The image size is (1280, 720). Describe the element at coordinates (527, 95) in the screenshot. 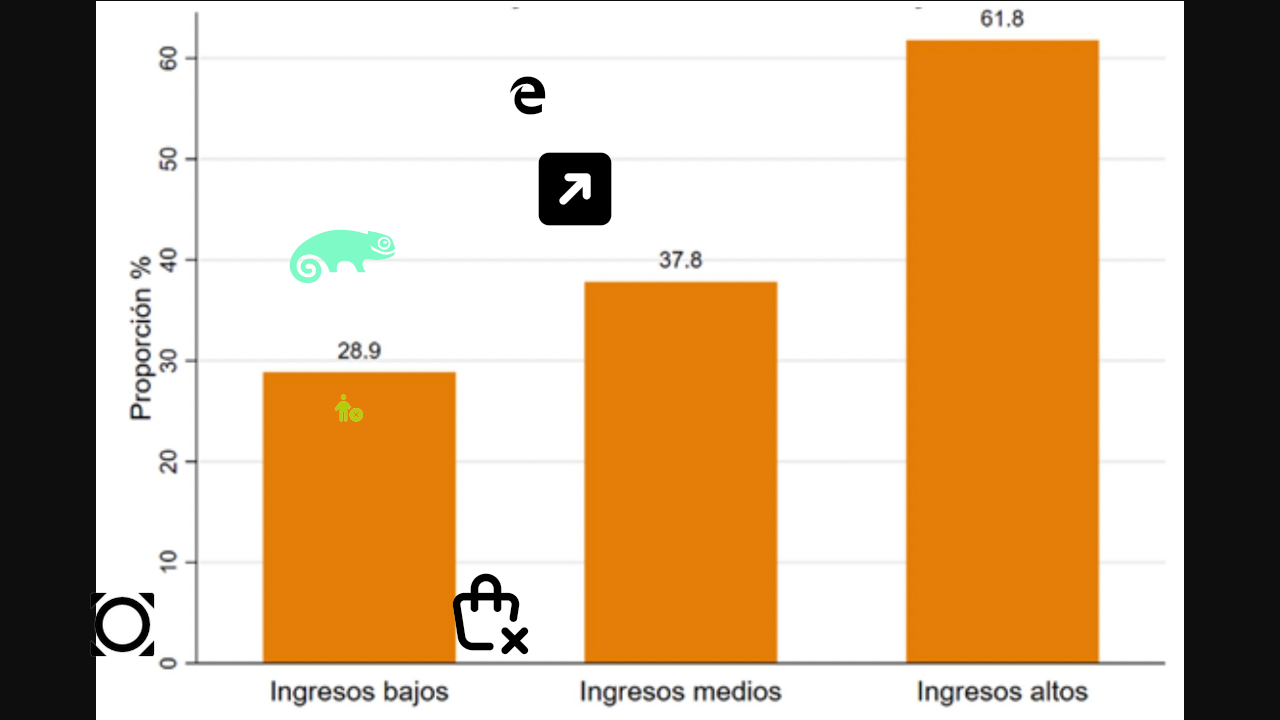

I see `open microsoft edge legacy browser` at that location.